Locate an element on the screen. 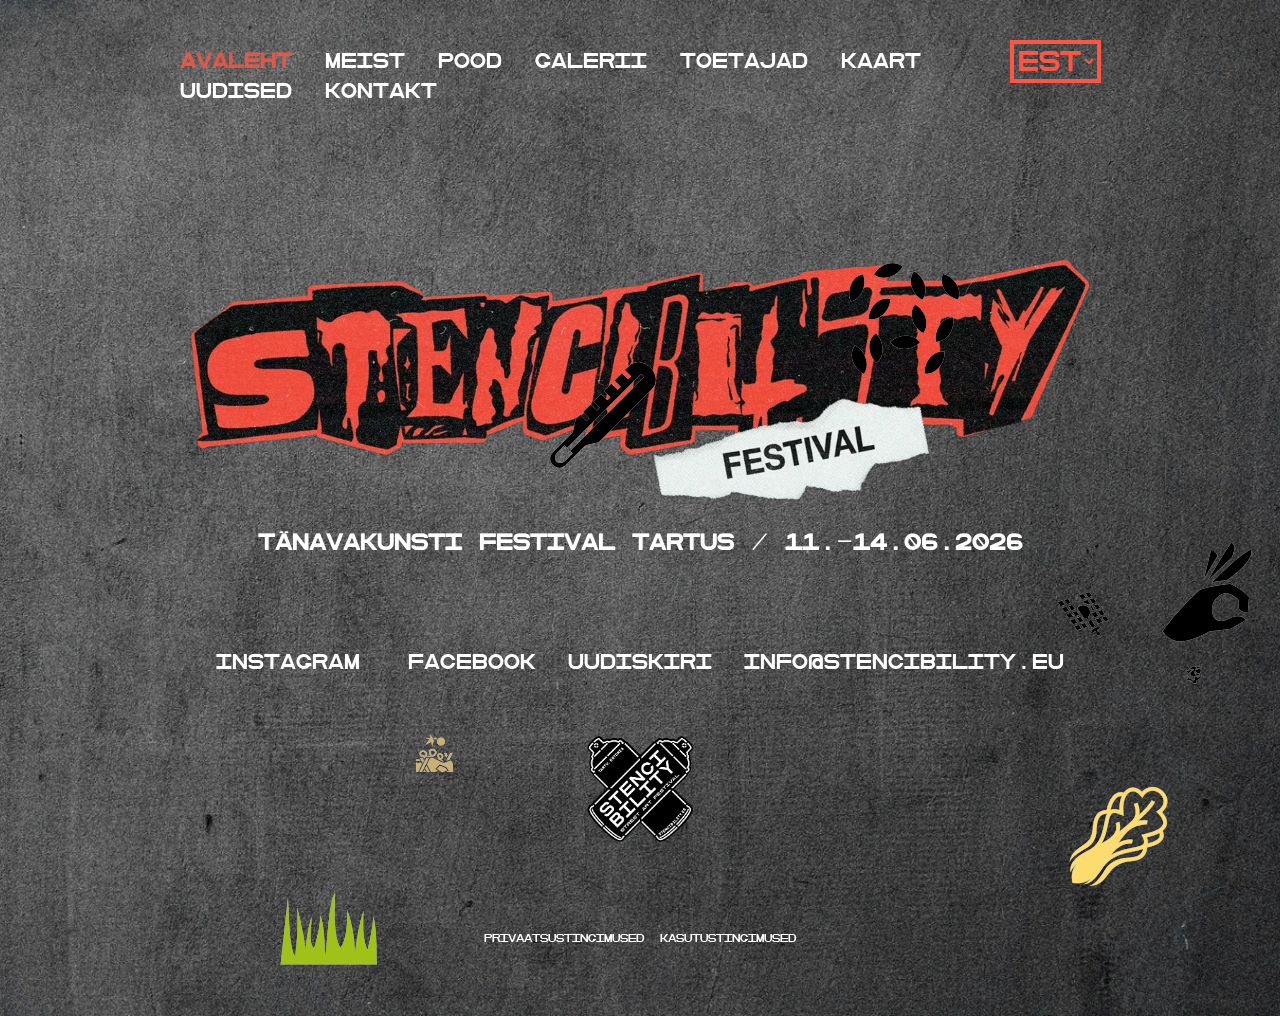 This screenshot has height=1016, width=1280. access satellite or space-related features is located at coordinates (1083, 615).